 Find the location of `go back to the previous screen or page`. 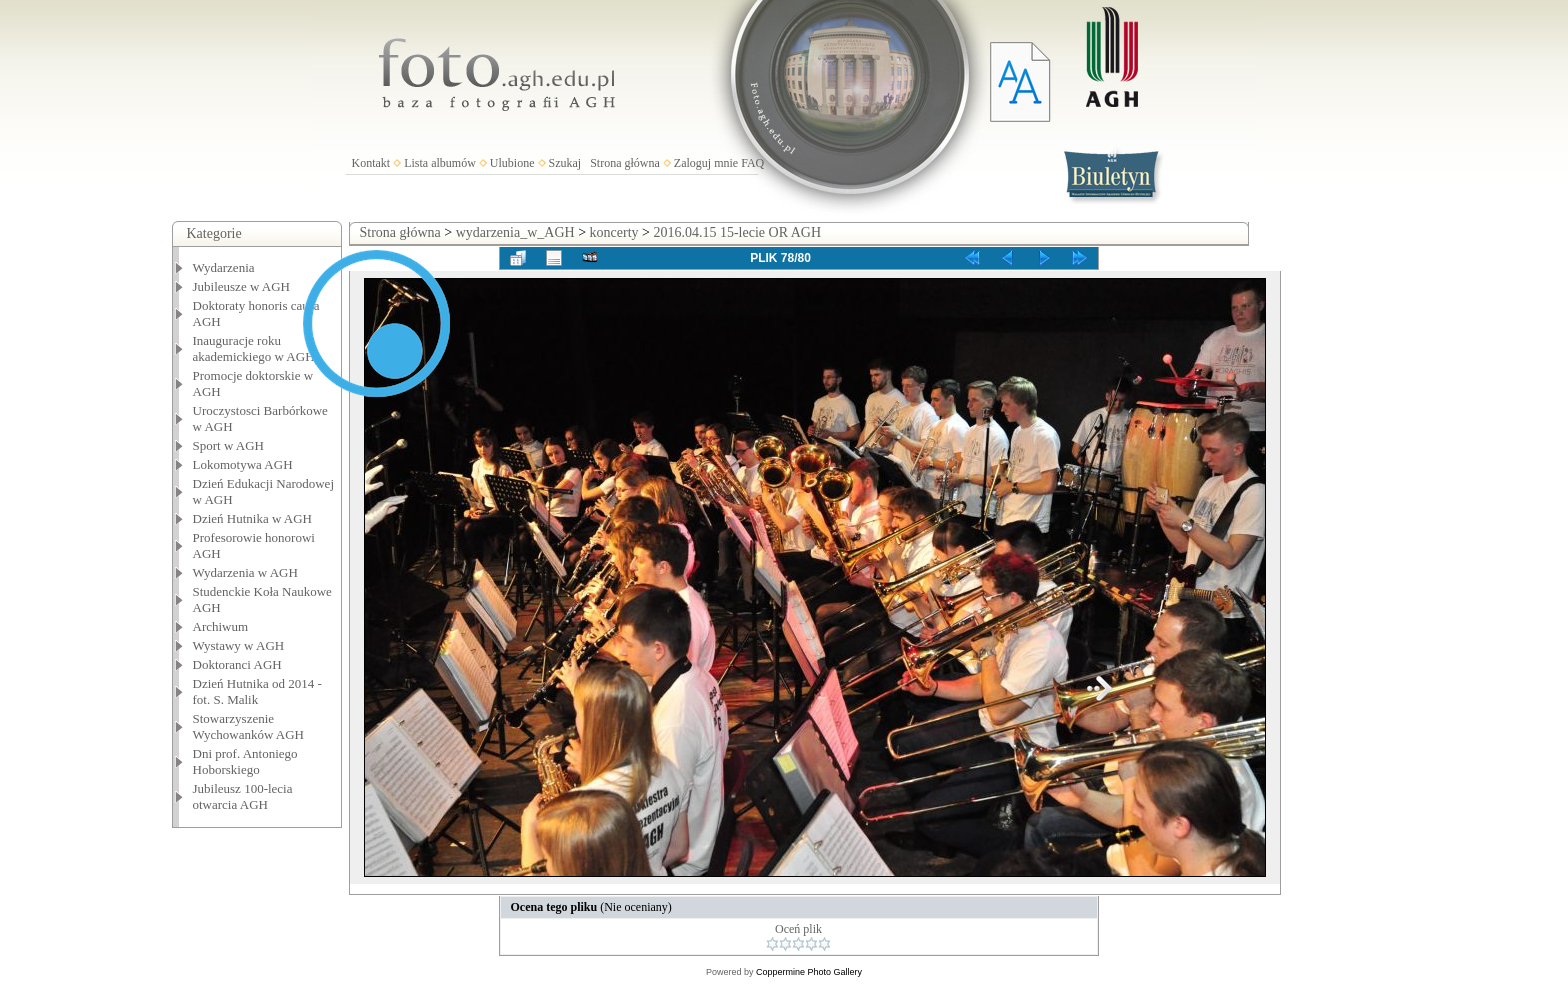

go back to the previous screen or page is located at coordinates (1099, 688).